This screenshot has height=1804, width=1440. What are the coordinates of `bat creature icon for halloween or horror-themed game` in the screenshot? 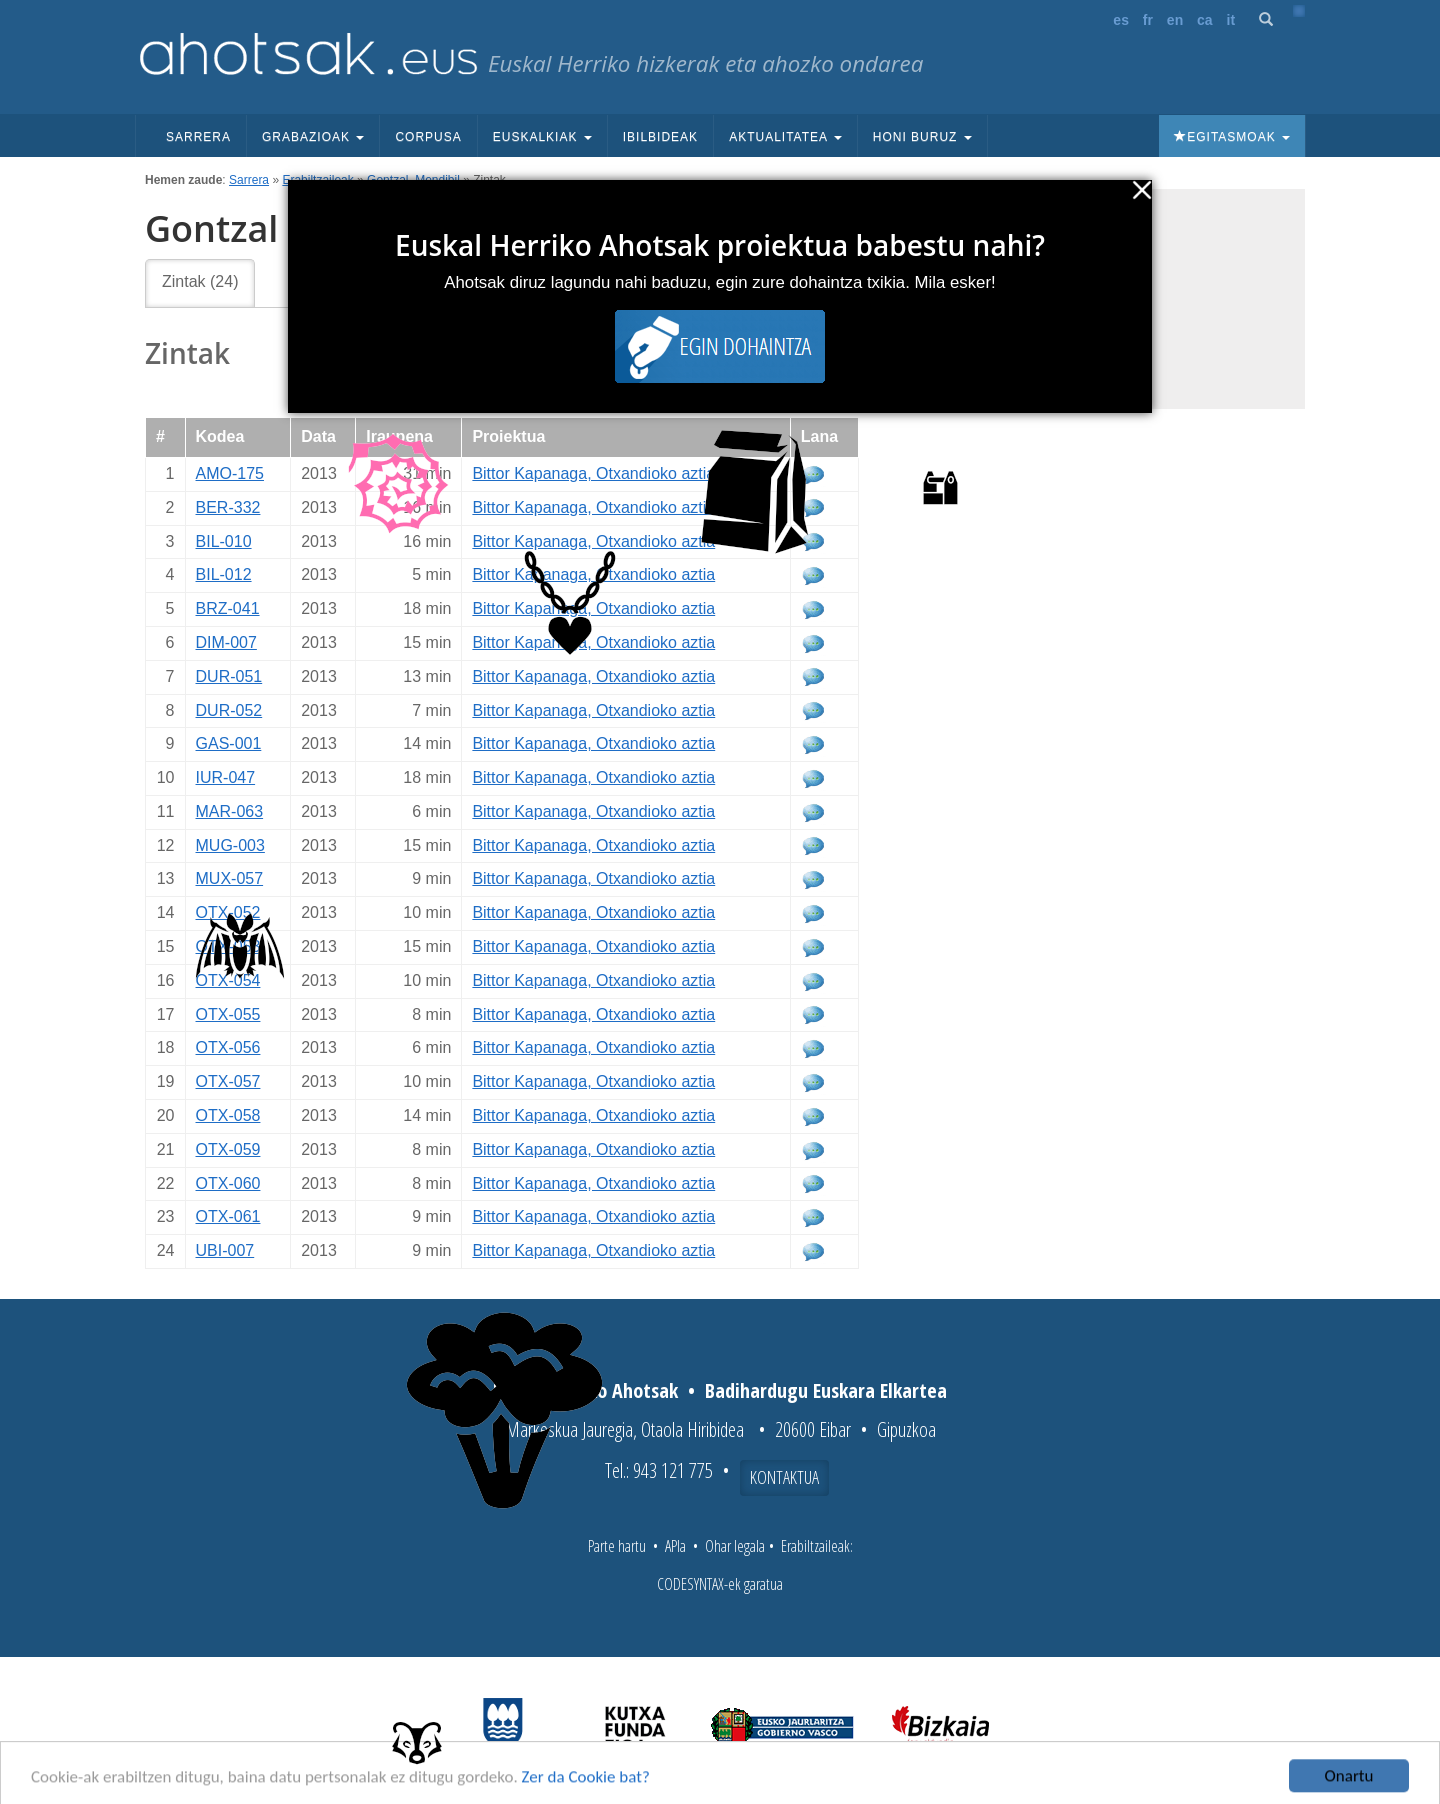 It's located at (240, 946).